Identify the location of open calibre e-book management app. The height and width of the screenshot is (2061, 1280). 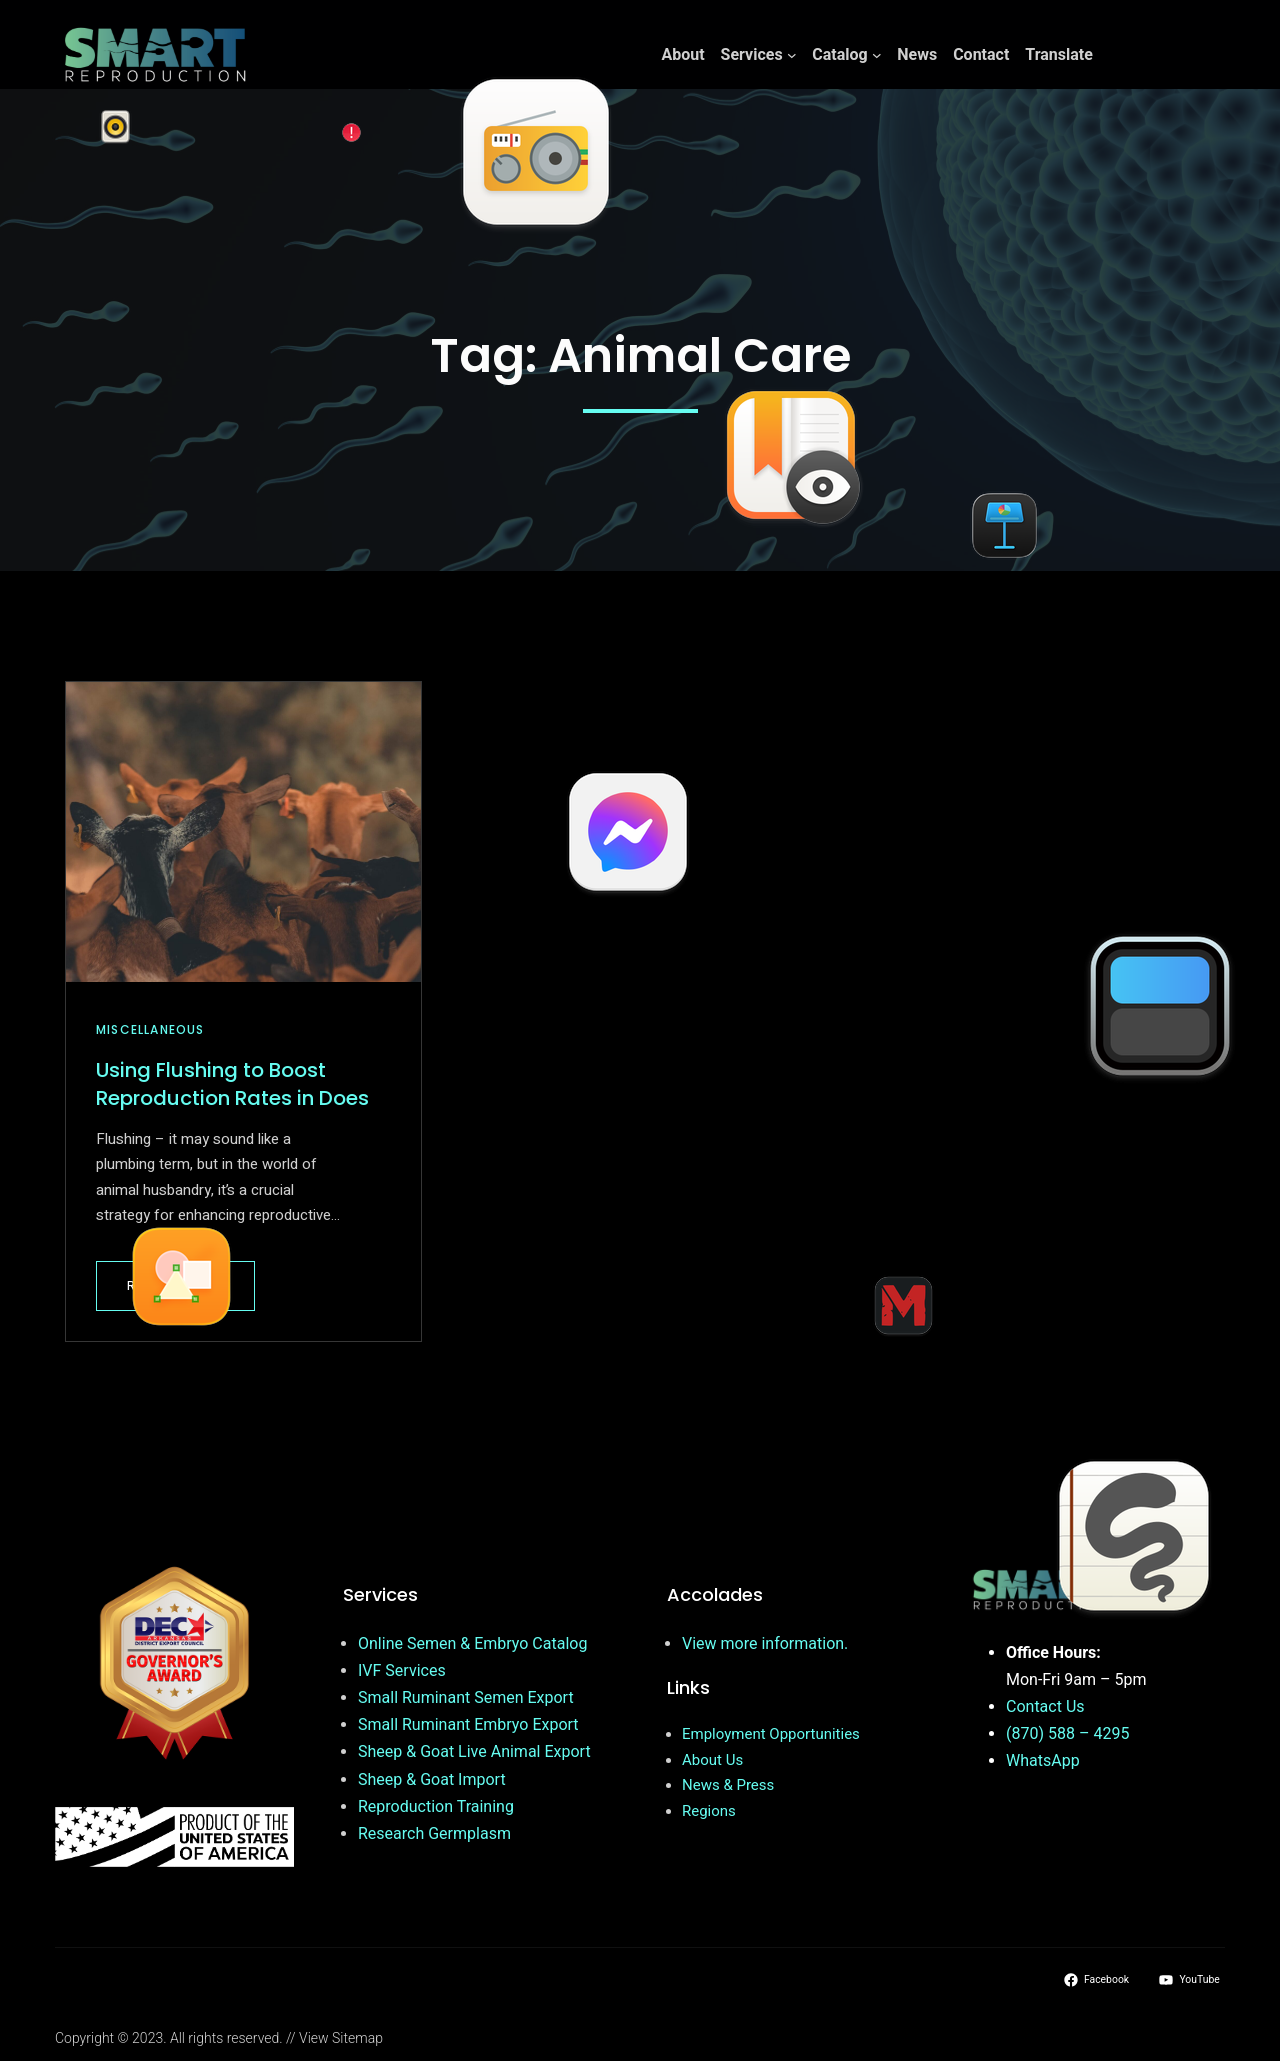
(791, 455).